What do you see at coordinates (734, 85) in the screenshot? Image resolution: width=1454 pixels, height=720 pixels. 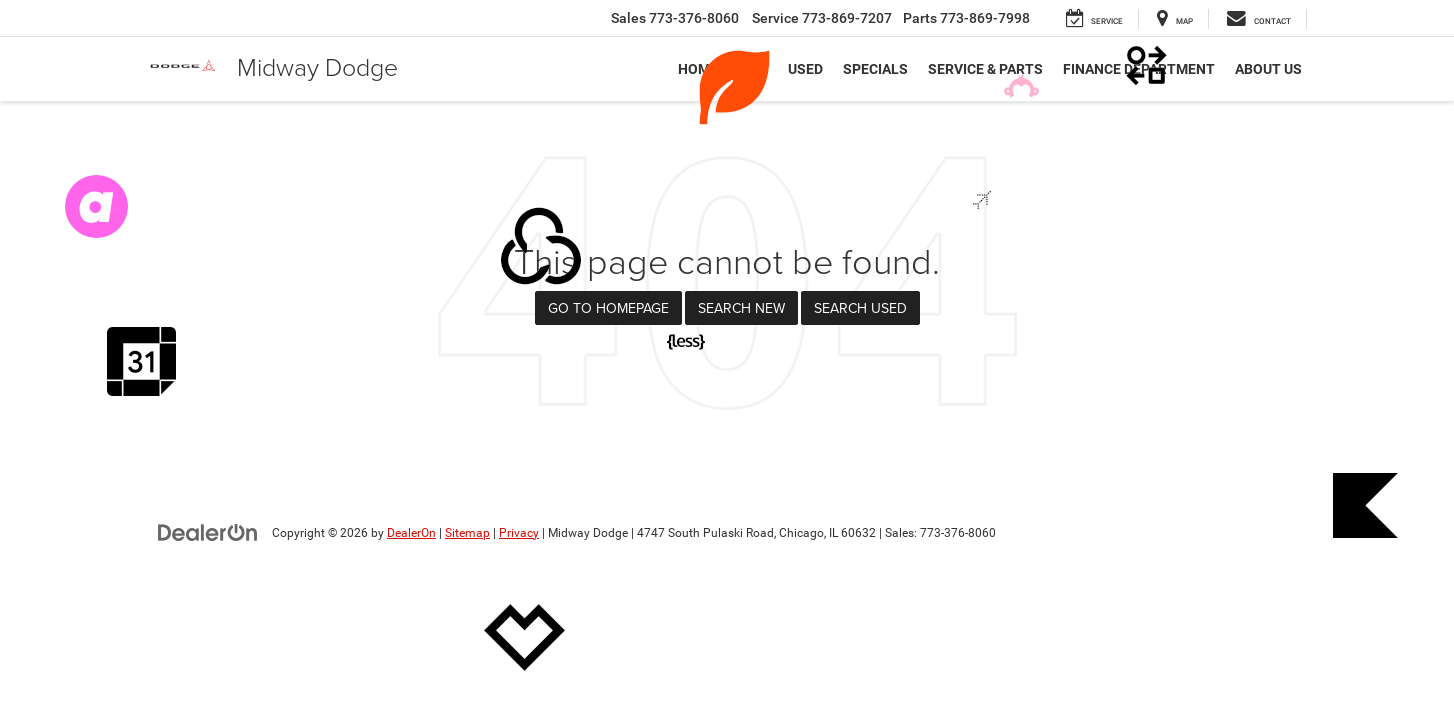 I see `indicates eco-friendly or sustainable option` at bounding box center [734, 85].